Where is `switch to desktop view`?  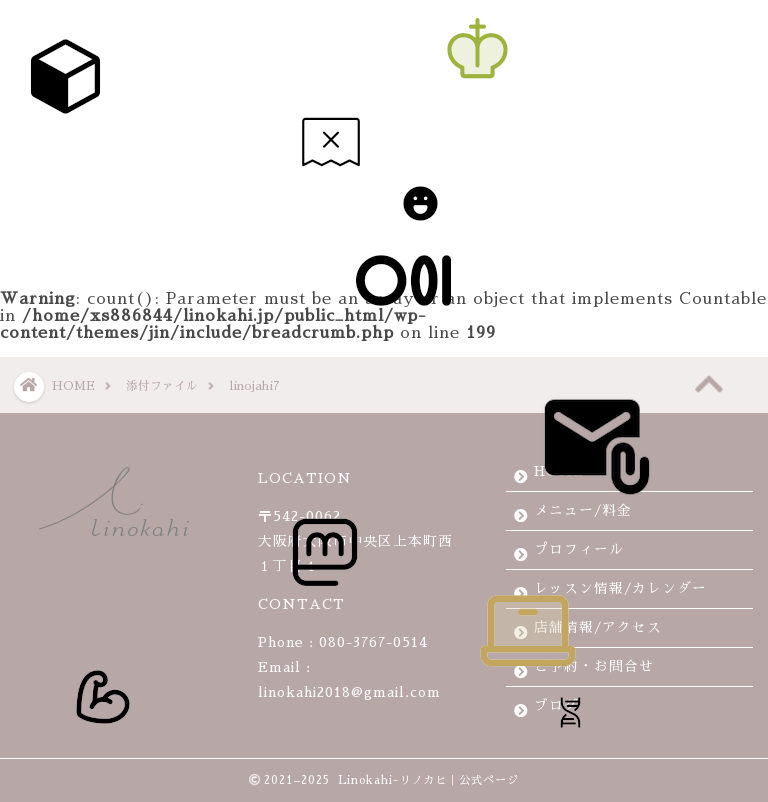
switch to desktop view is located at coordinates (528, 629).